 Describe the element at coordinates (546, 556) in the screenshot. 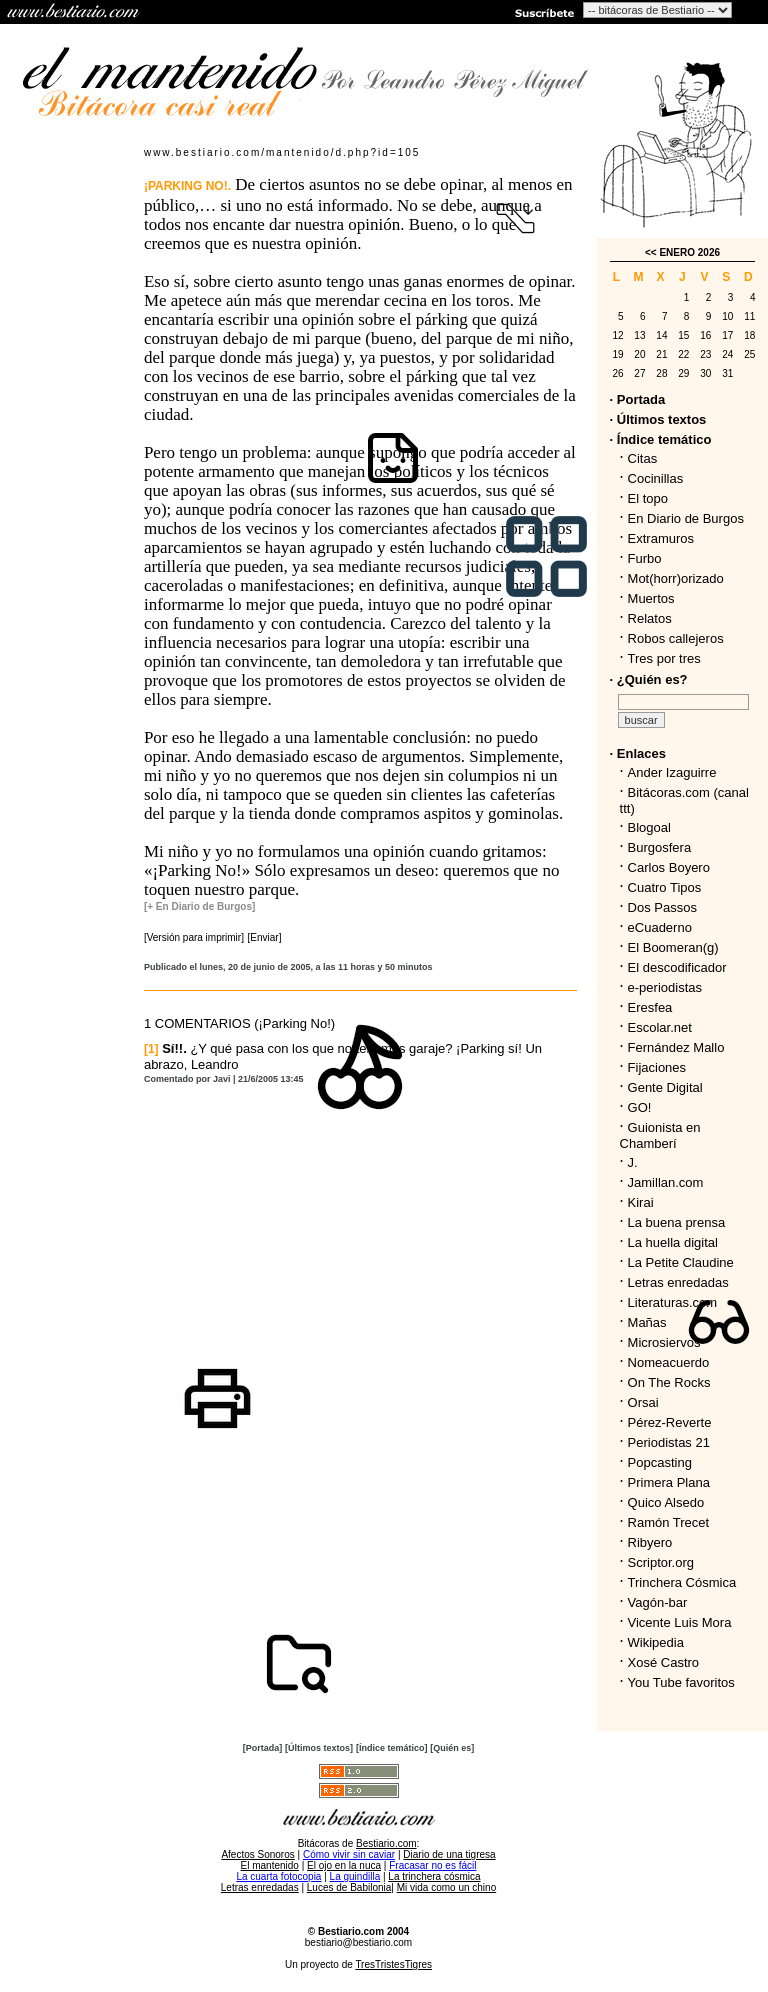

I see `switch to grid view` at that location.